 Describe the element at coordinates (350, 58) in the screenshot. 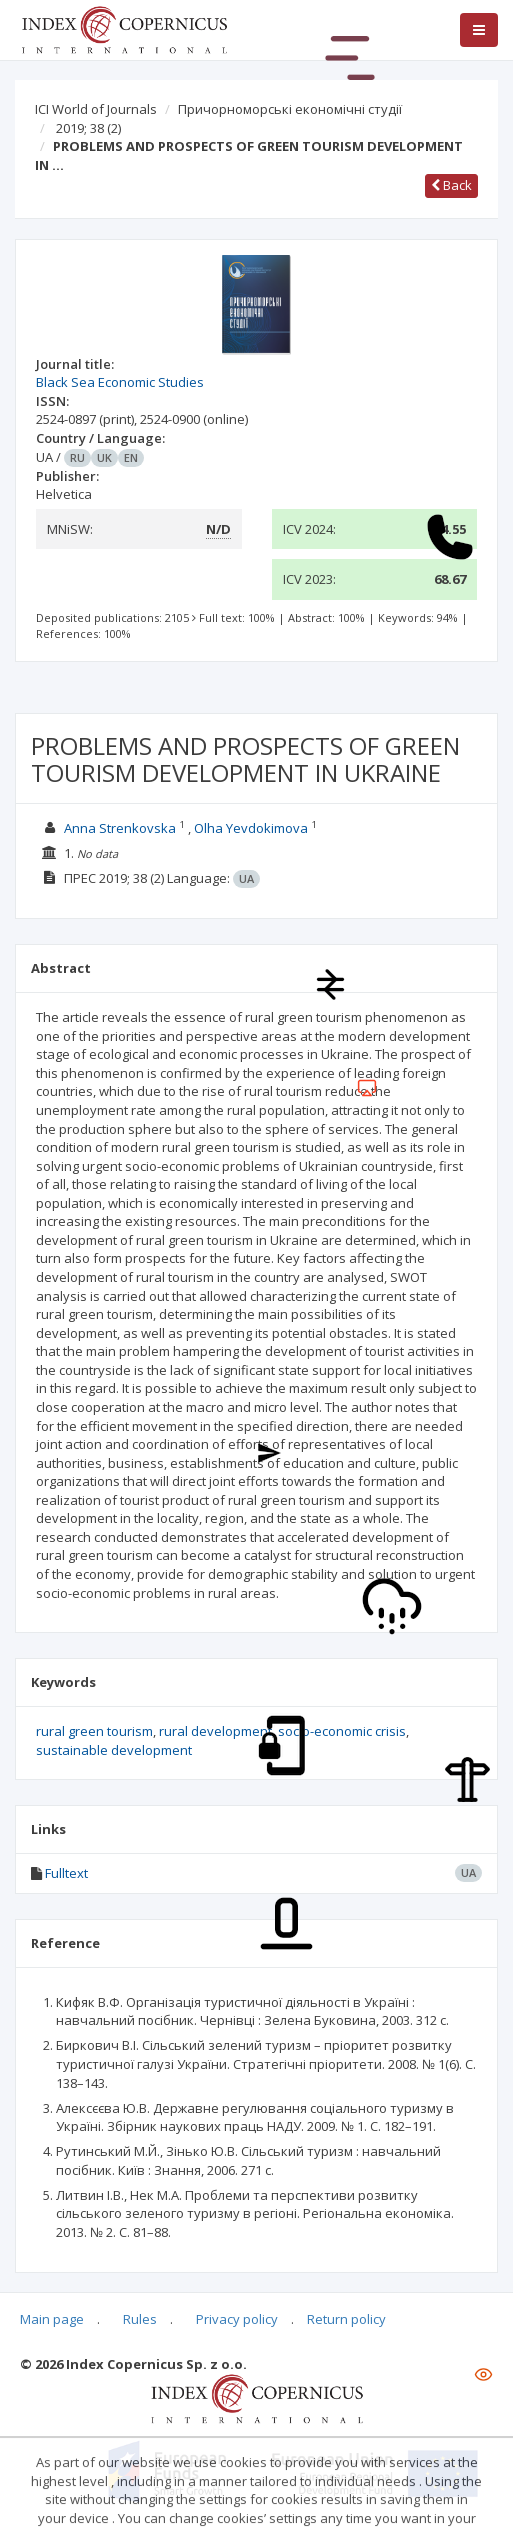

I see `view gantt chart or project timeline` at that location.